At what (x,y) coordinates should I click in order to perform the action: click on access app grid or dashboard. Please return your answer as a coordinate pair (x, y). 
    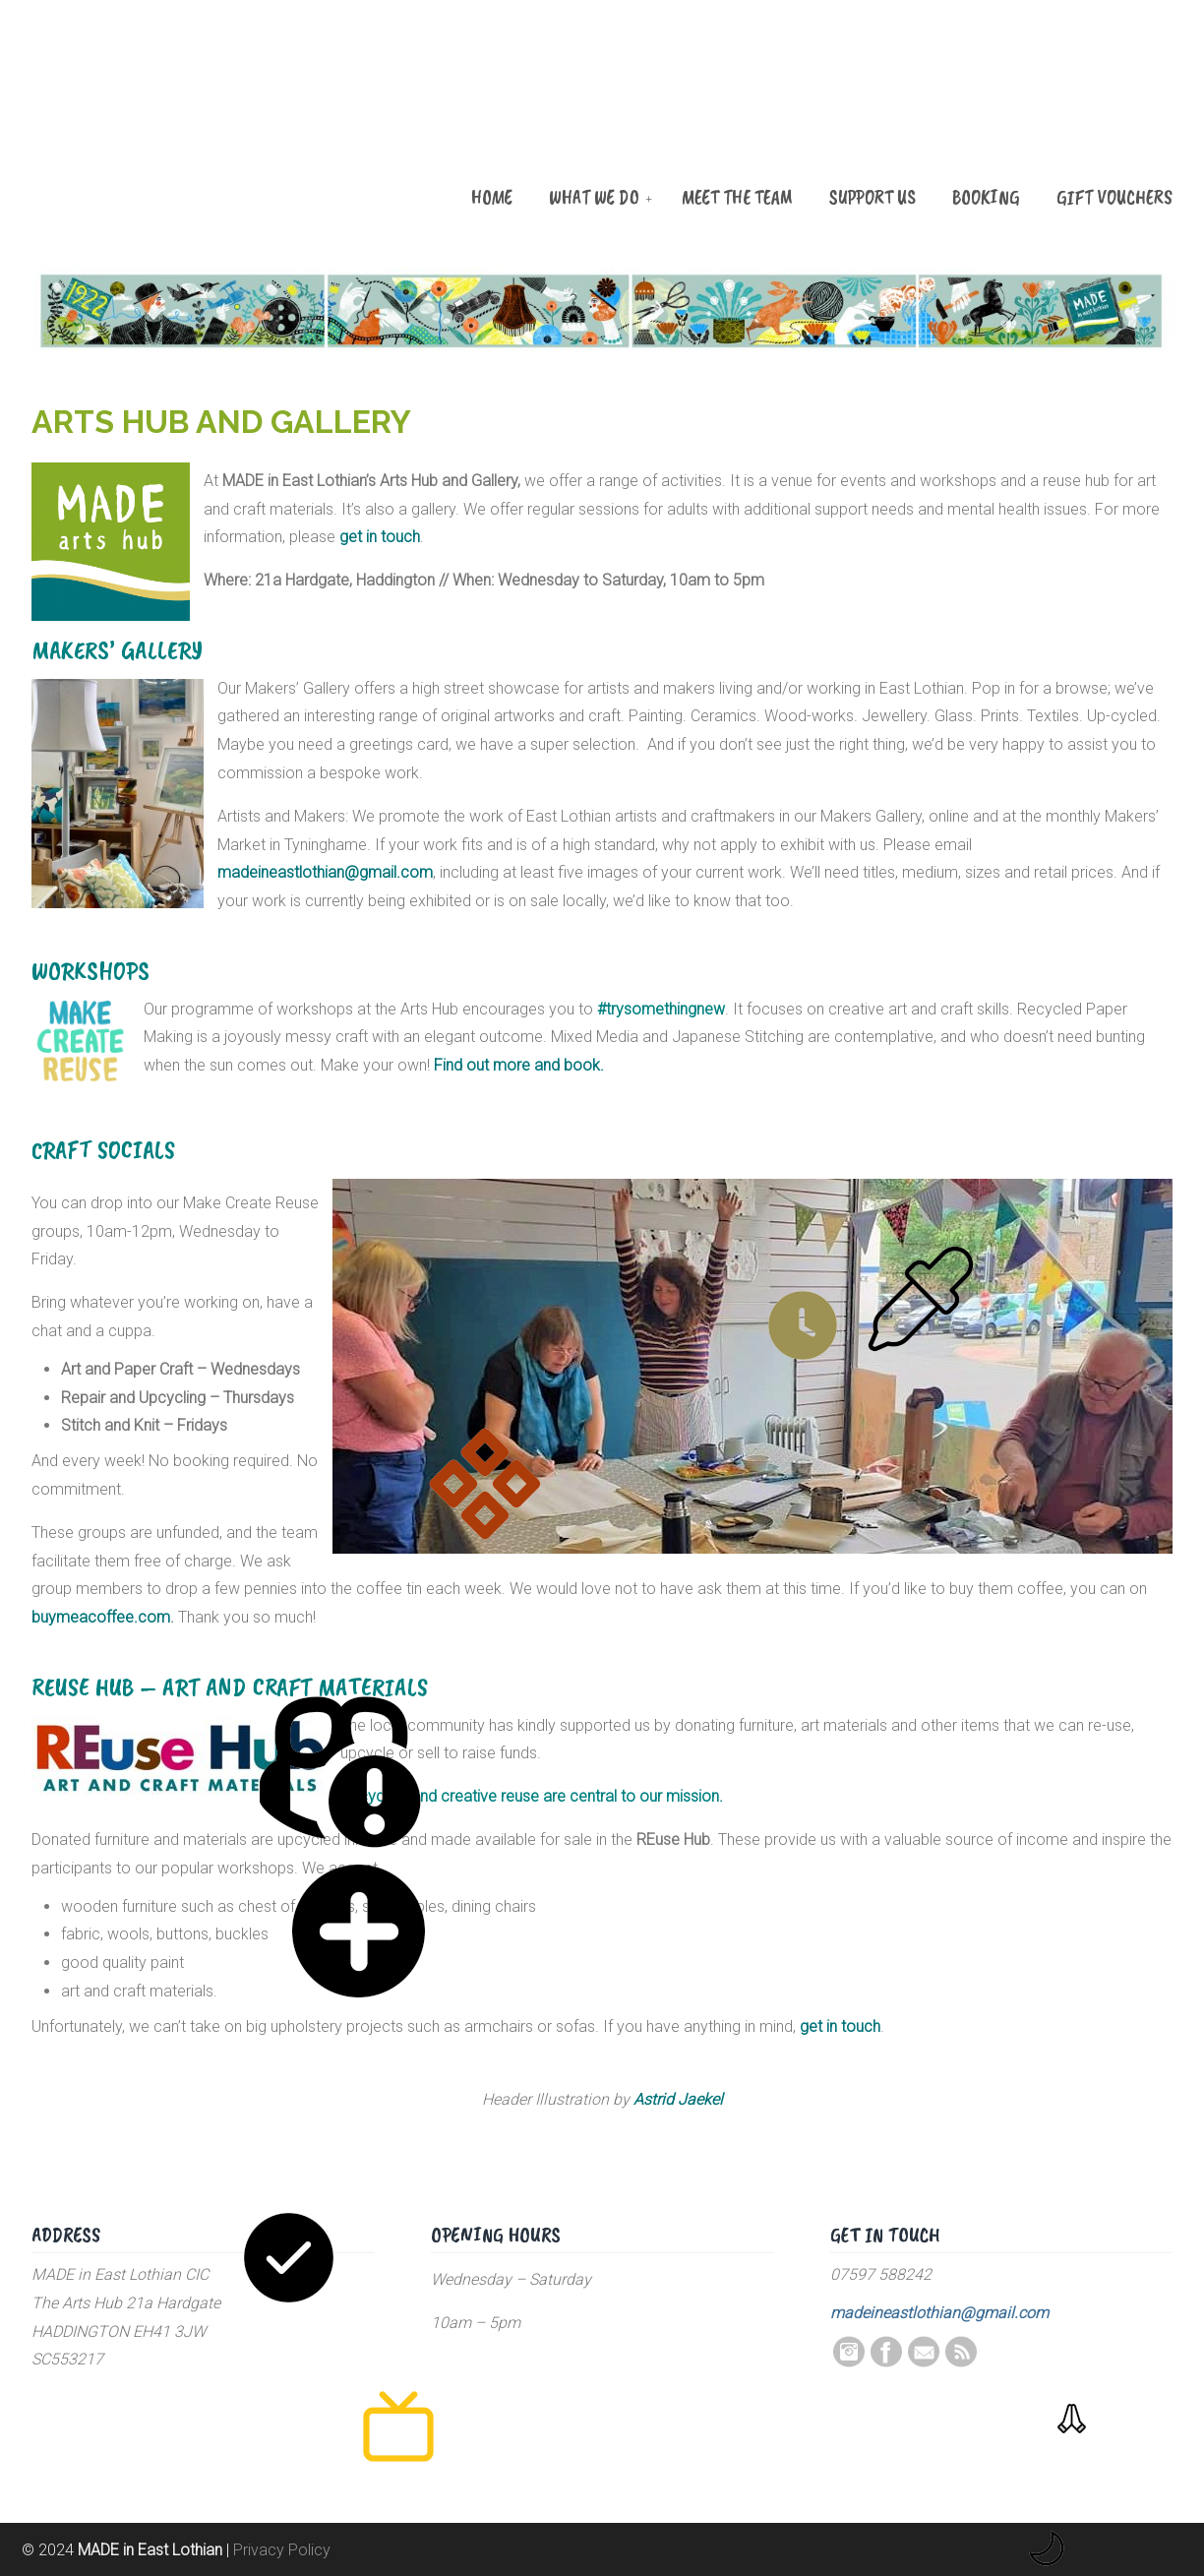
    Looking at the image, I should click on (485, 1484).